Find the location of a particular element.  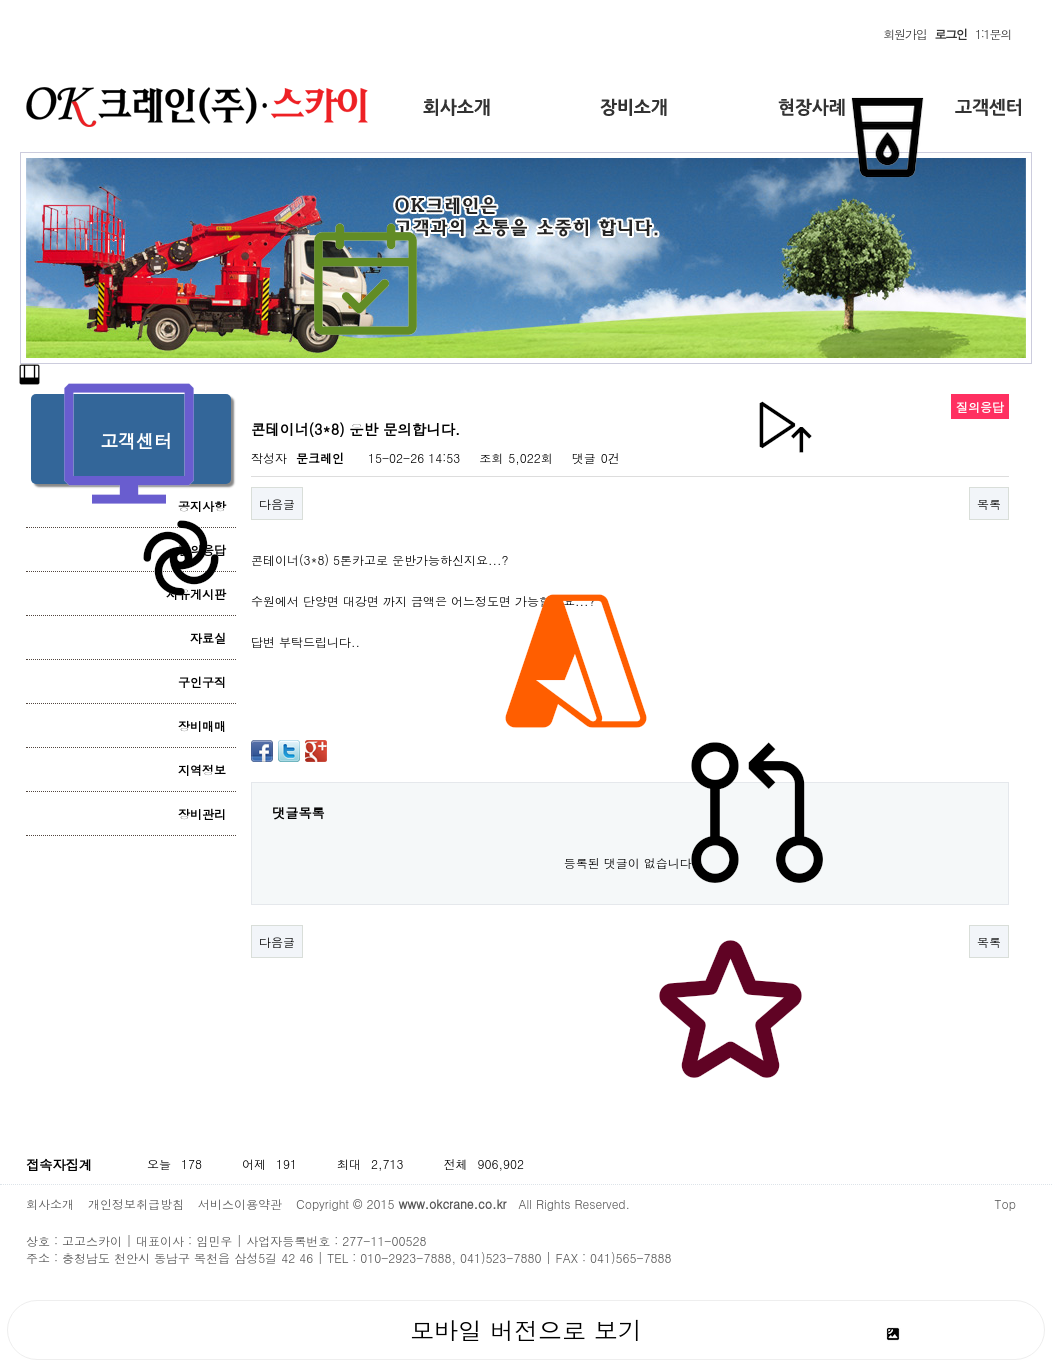

loading or processing content is located at coordinates (181, 558).